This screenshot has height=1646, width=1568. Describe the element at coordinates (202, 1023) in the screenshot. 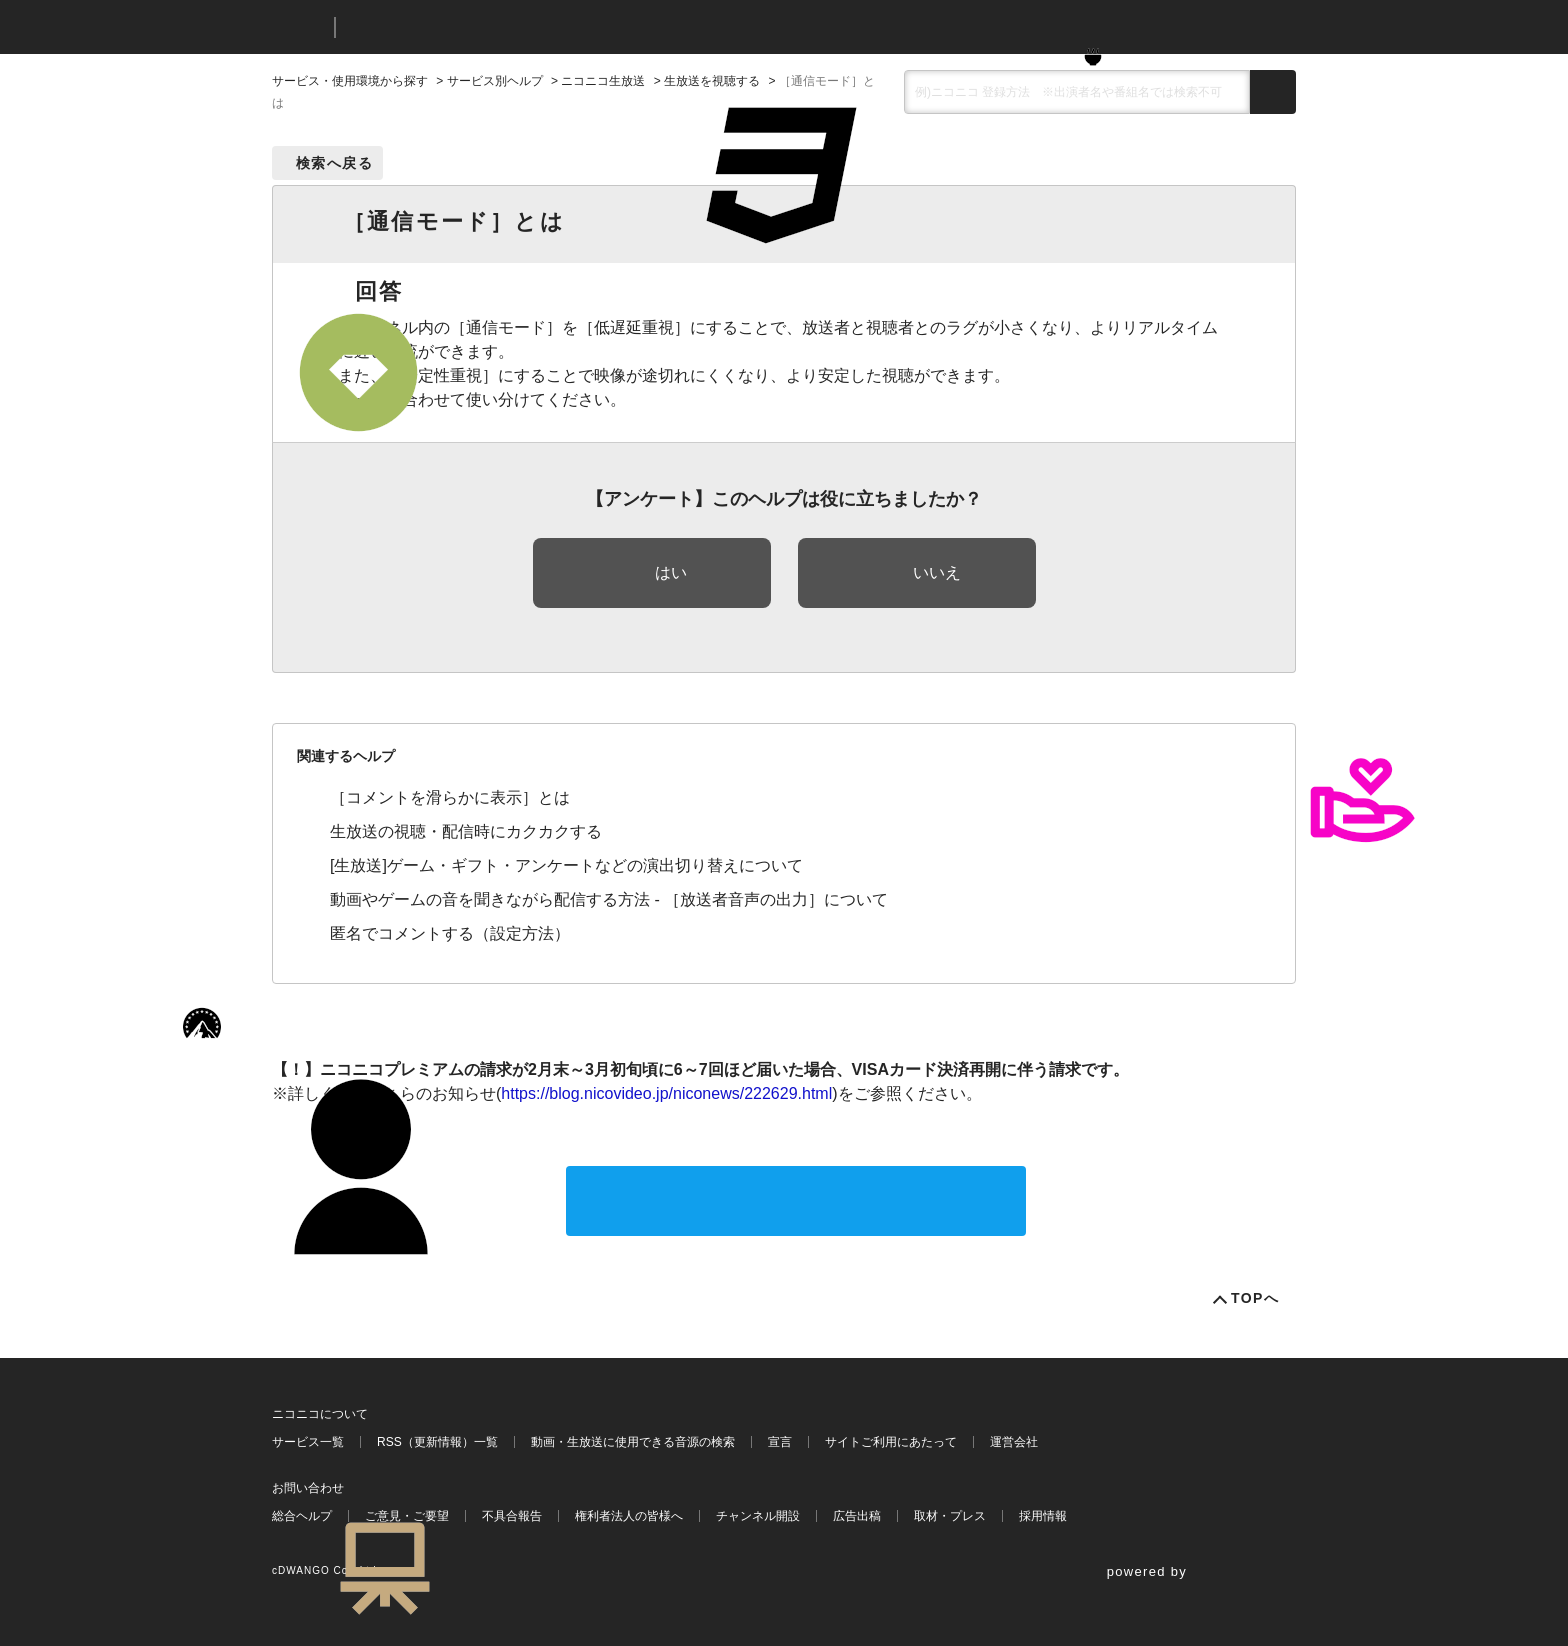

I see `open the Paramount+ streaming app` at that location.